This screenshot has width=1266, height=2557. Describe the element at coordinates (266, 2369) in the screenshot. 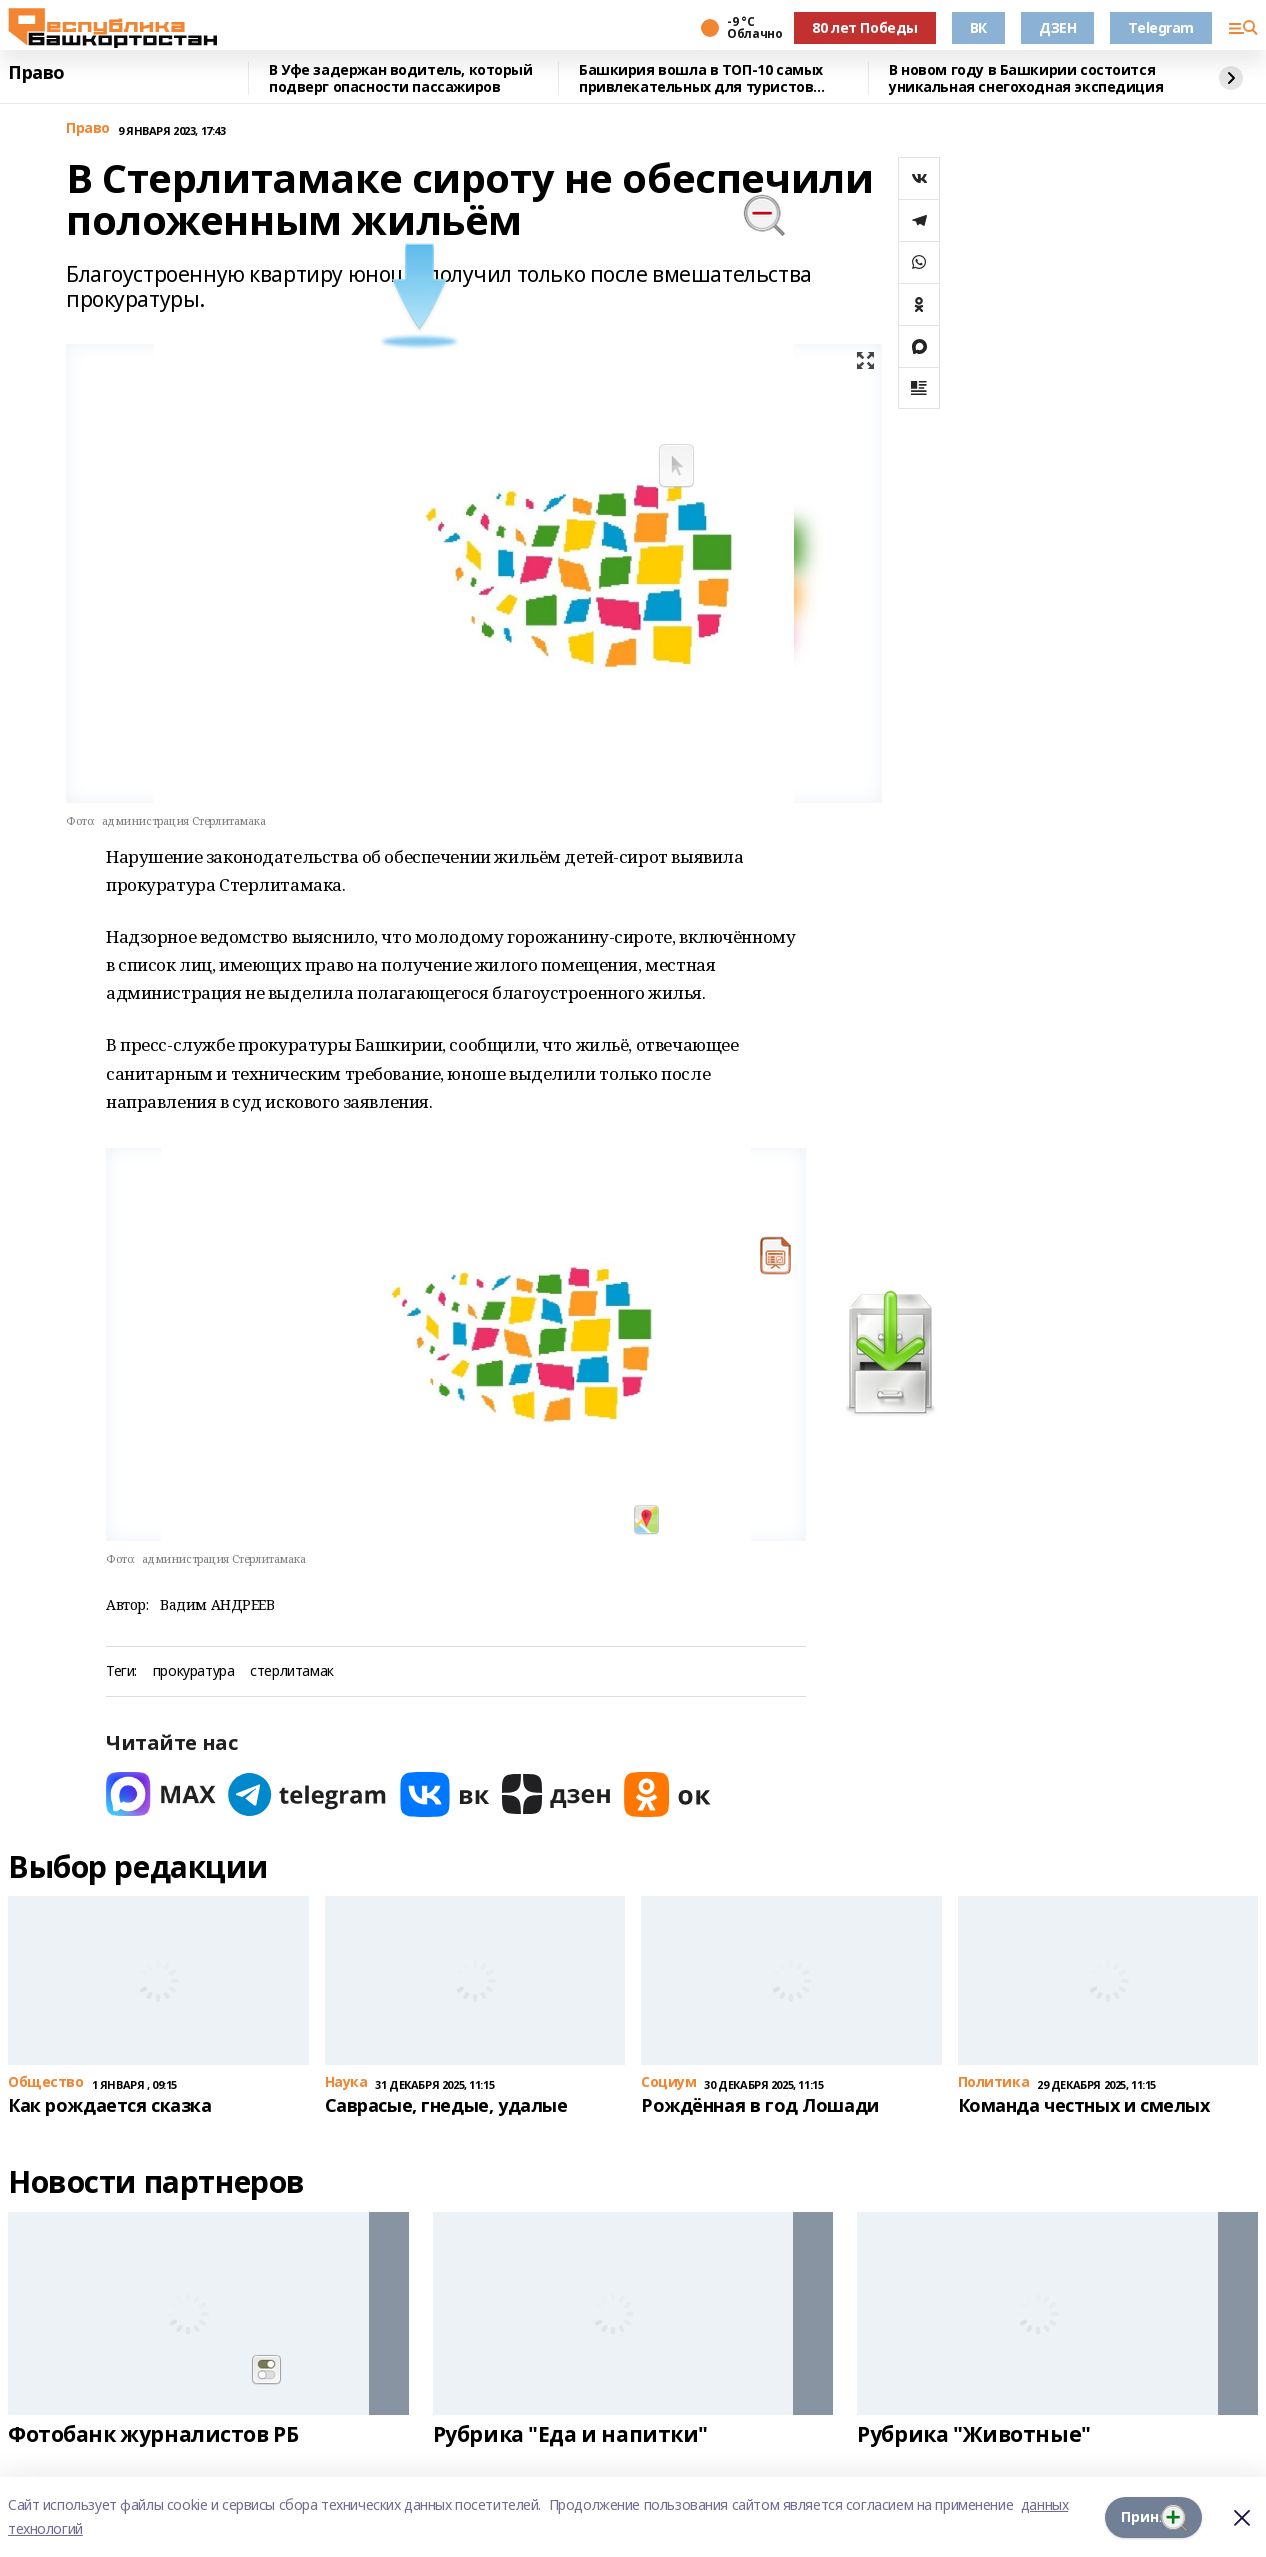

I see `open system tweaks or settings customization` at that location.